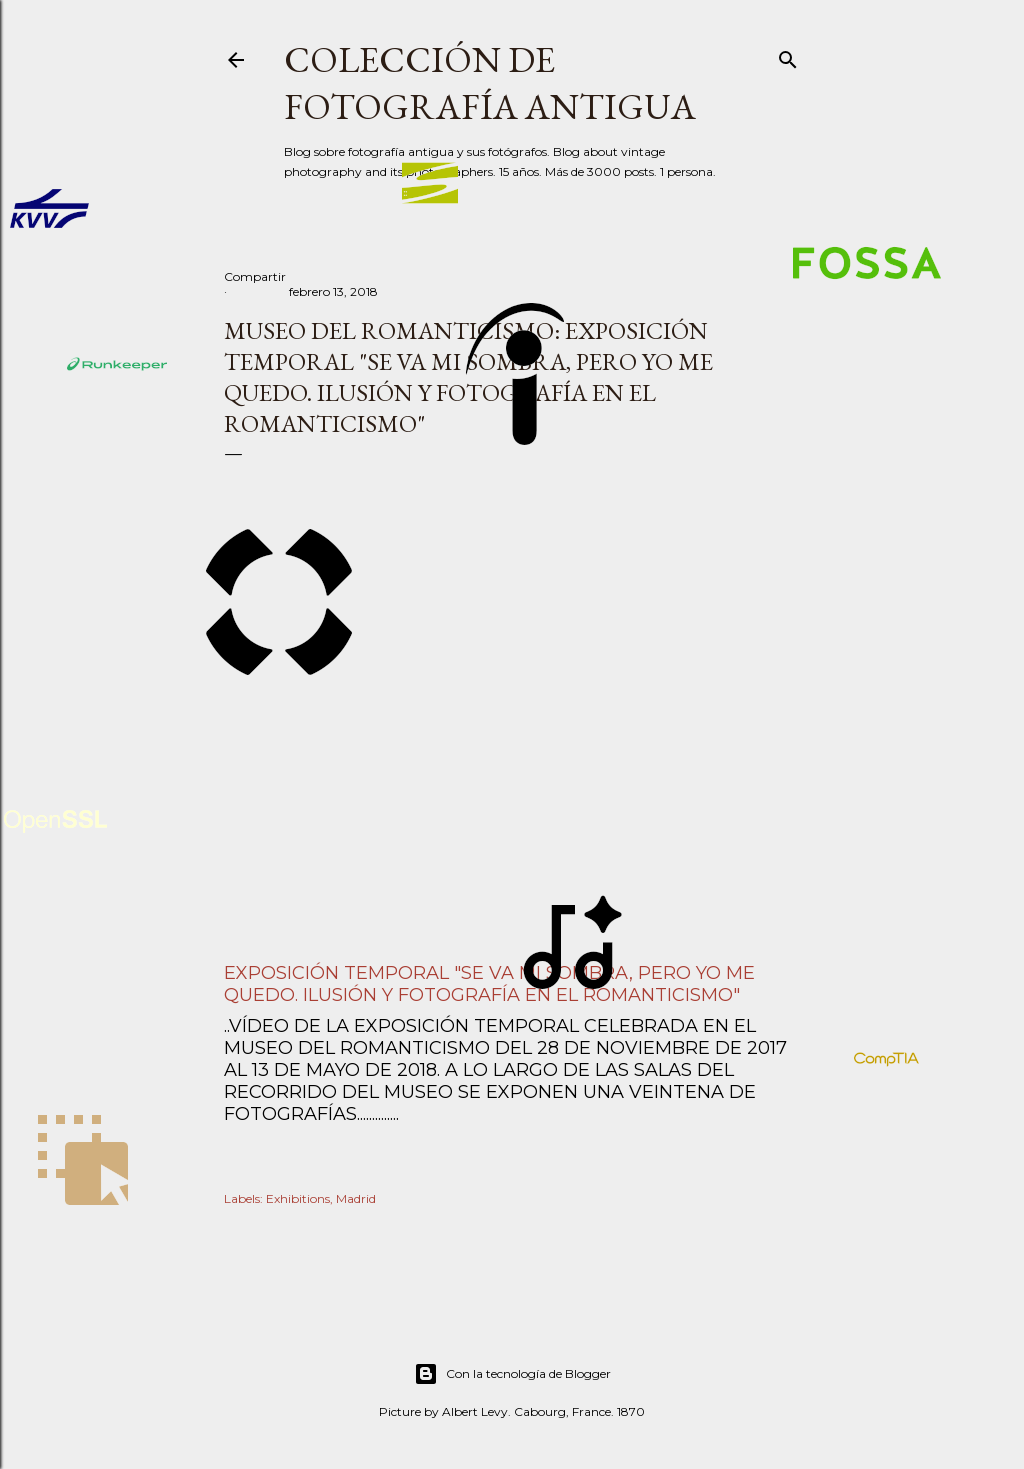 The height and width of the screenshot is (1469, 1024). Describe the element at coordinates (83, 1160) in the screenshot. I see `drag and drop to reposition element` at that location.